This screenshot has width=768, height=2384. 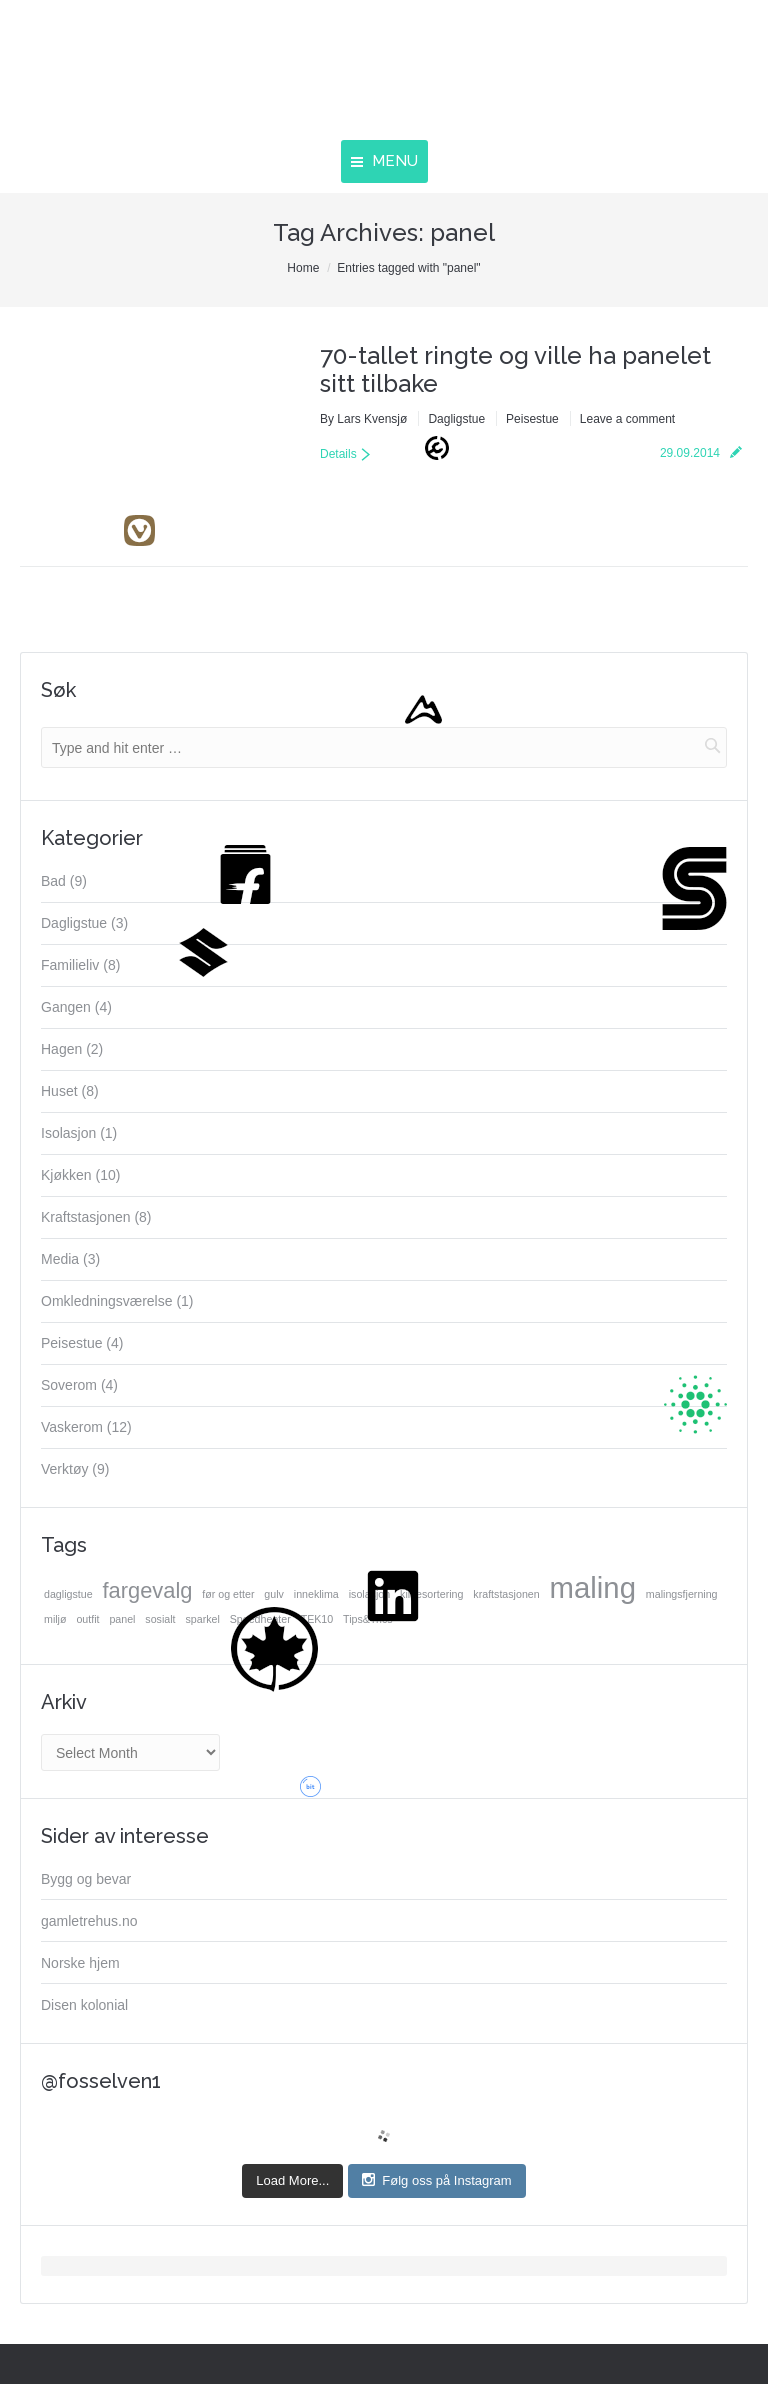 What do you see at coordinates (393, 1596) in the screenshot?
I see `open LinkedIn app or website` at bounding box center [393, 1596].